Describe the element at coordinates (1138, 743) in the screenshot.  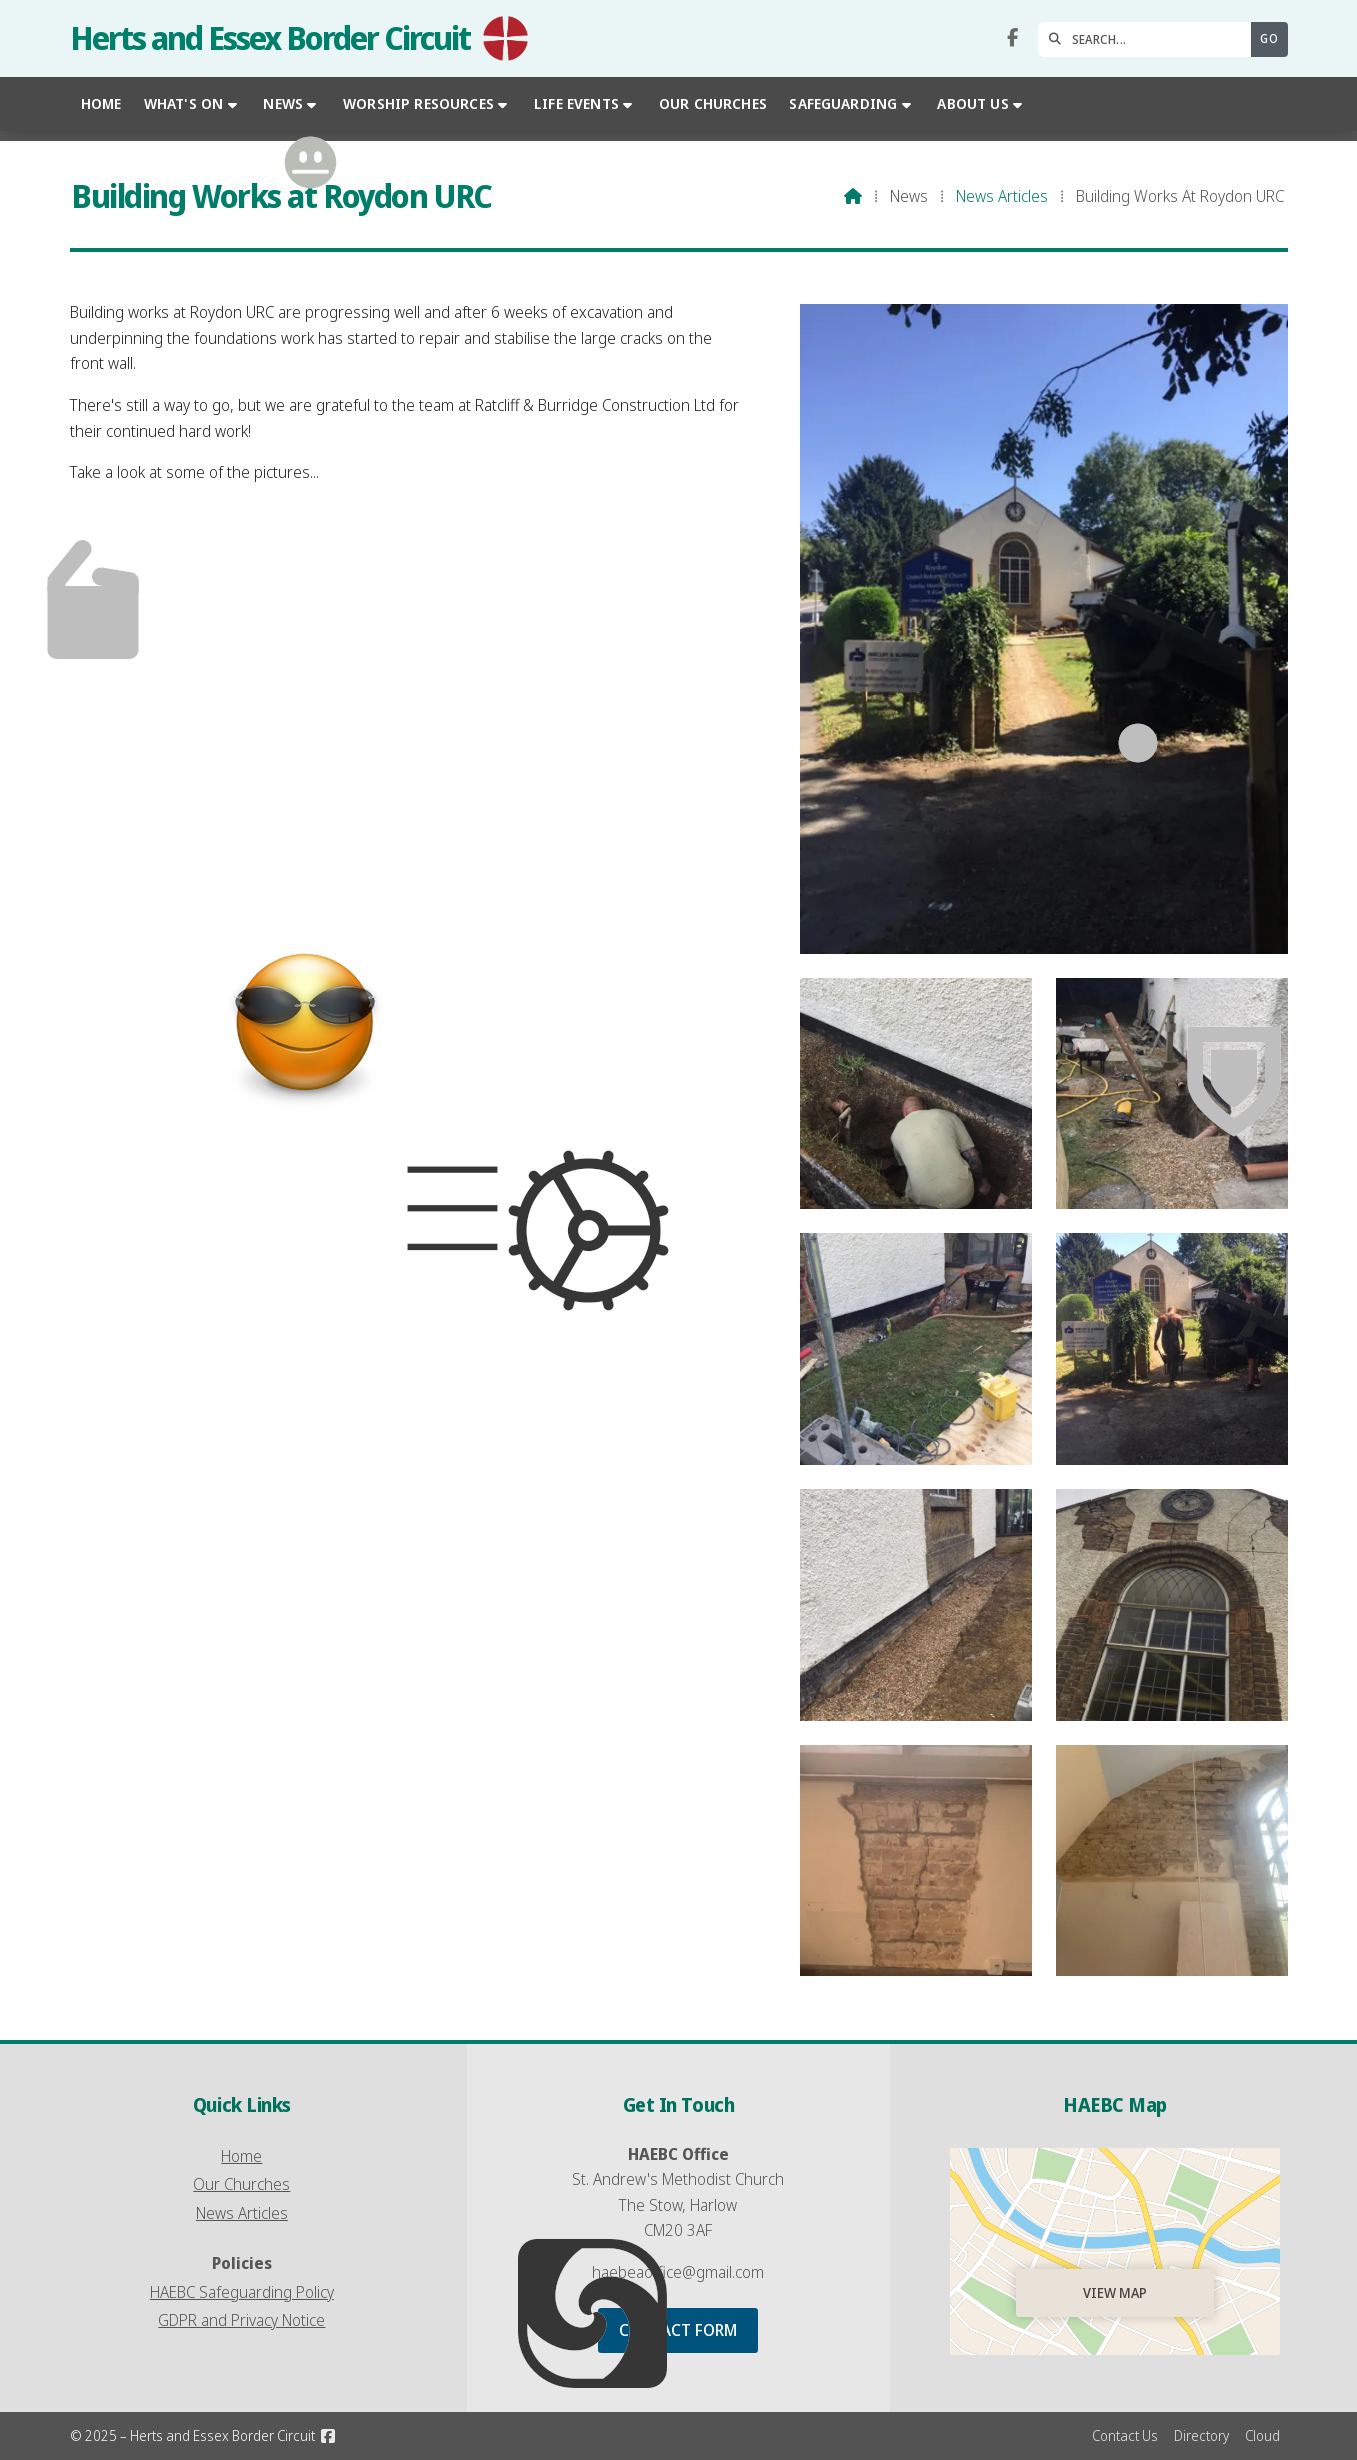
I see `start recording audio or video` at that location.